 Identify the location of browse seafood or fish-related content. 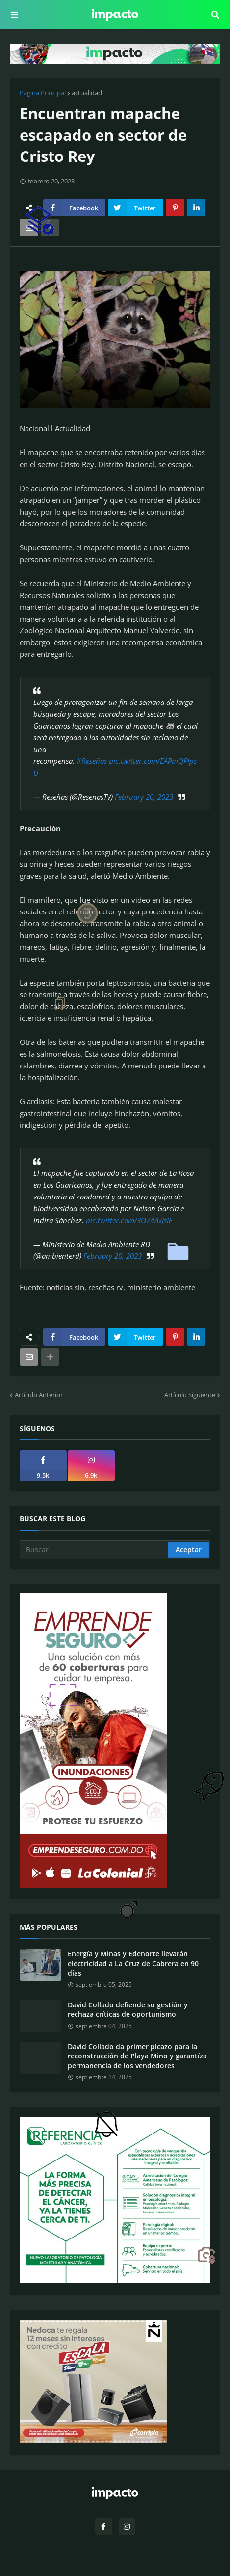
(210, 1785).